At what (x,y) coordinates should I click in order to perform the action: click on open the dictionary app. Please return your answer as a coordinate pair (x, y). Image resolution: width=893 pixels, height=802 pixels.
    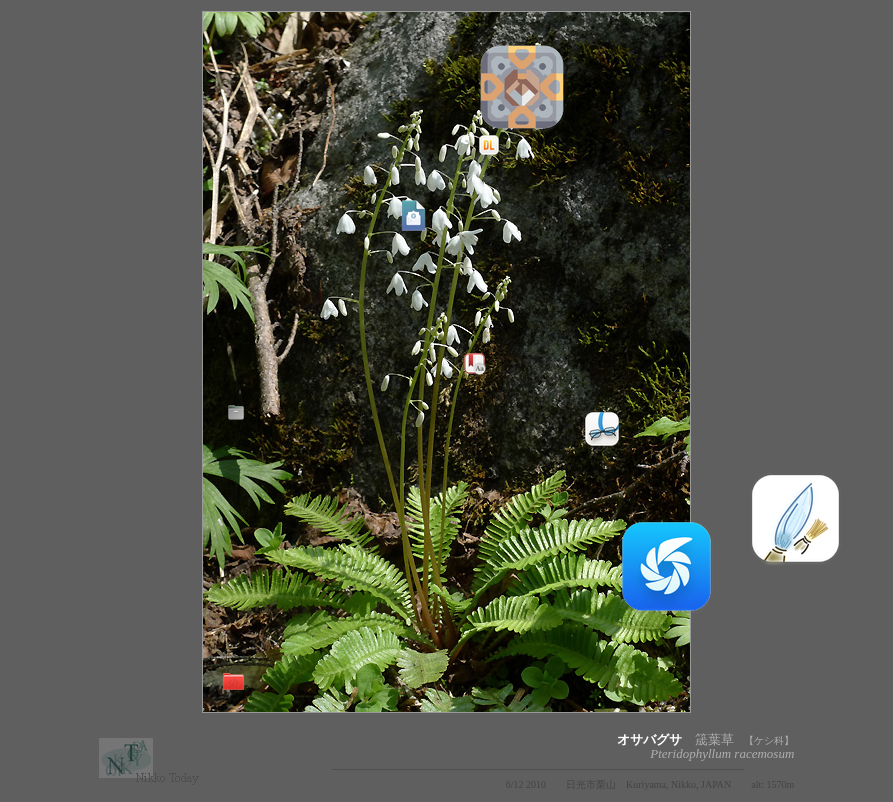
    Looking at the image, I should click on (474, 363).